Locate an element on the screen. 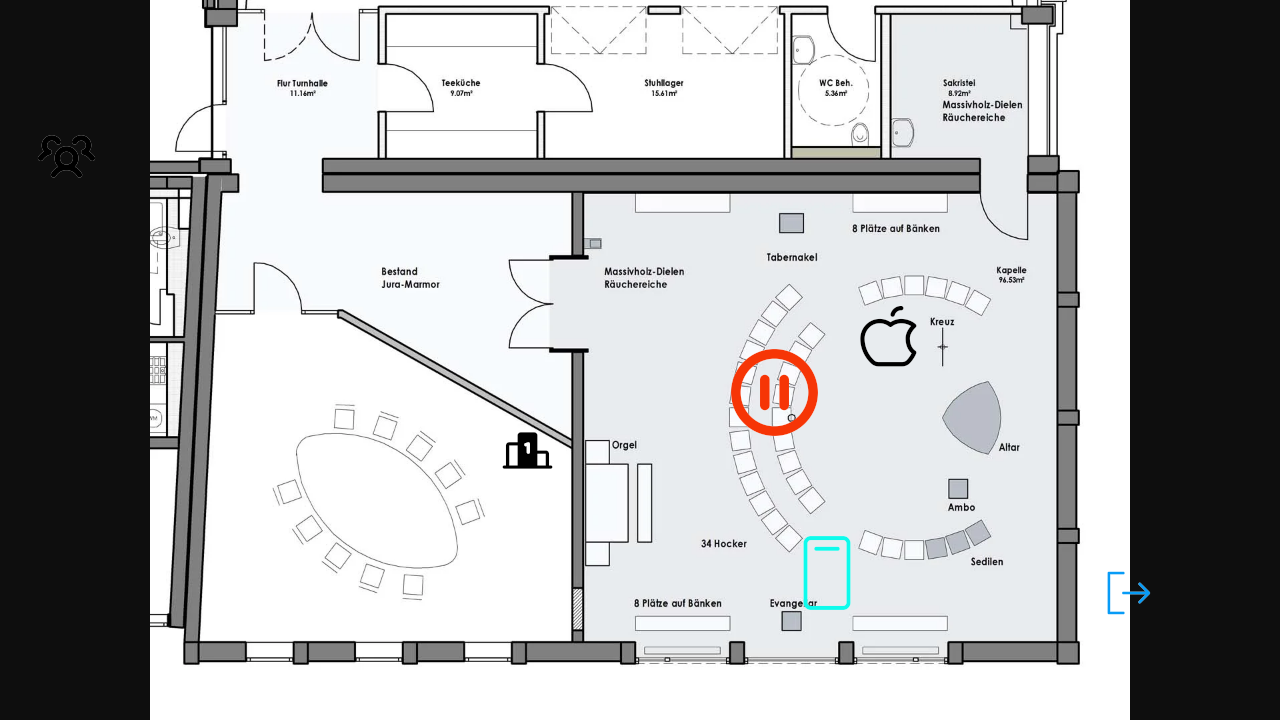 This screenshot has height=720, width=1280. sign out of your account is located at coordinates (1127, 593).